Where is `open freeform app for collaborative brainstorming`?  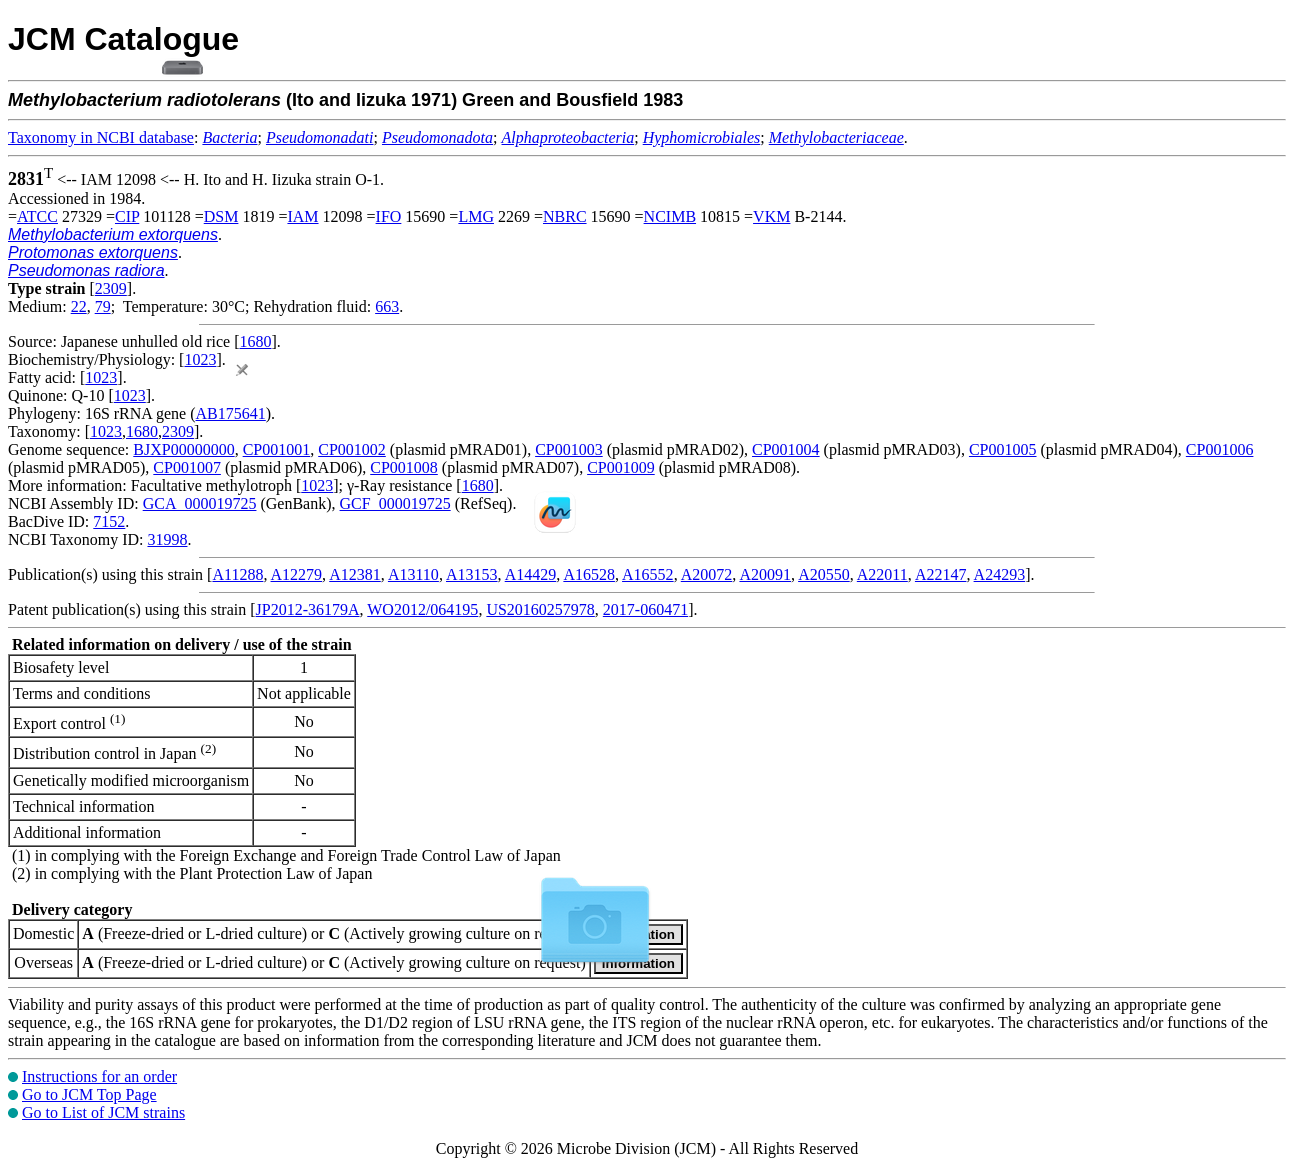
open freeform app for collaborative brainstorming is located at coordinates (555, 512).